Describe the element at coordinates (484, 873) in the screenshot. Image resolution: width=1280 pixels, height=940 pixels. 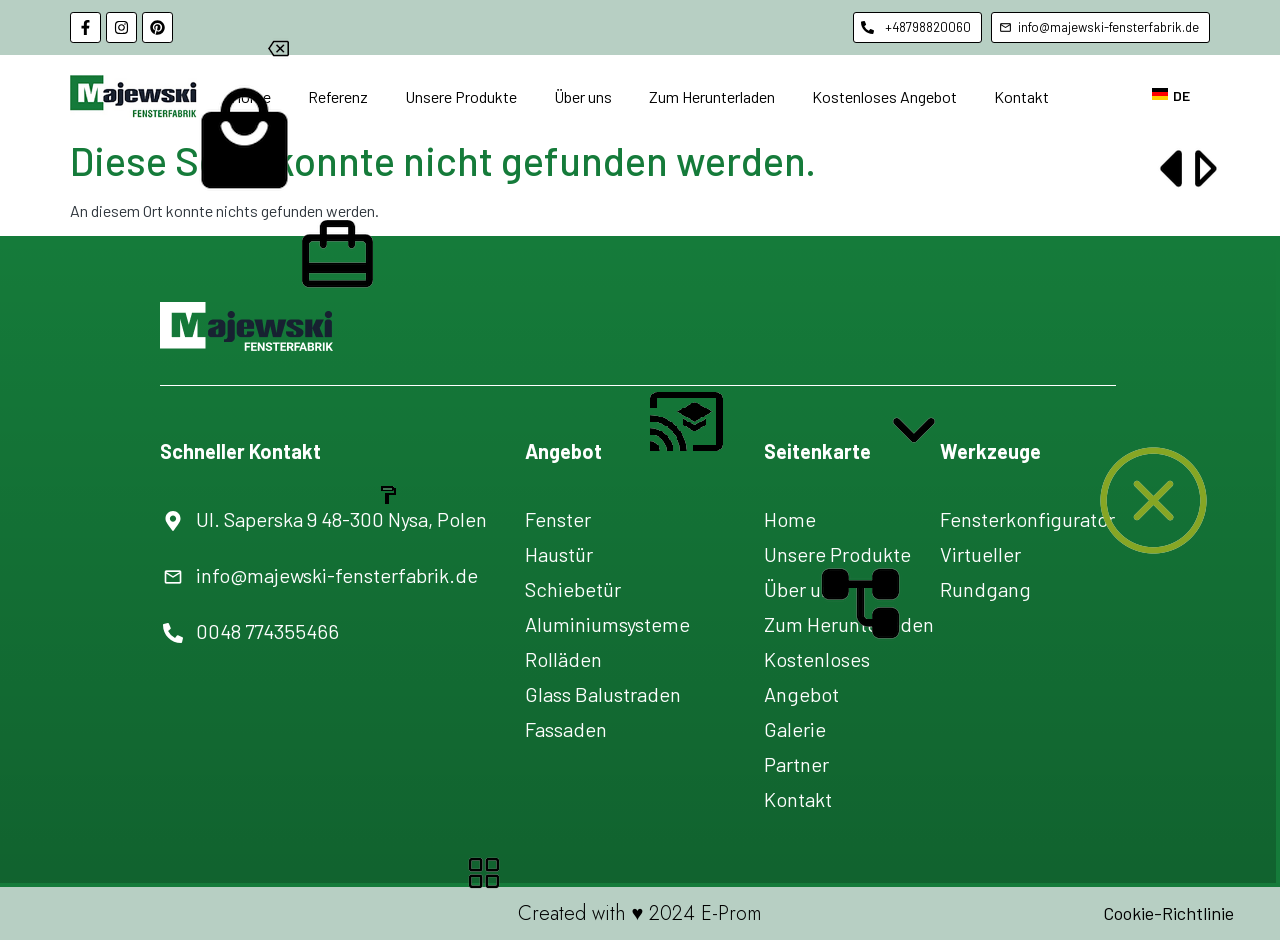
I see `view all apps or menu grid` at that location.